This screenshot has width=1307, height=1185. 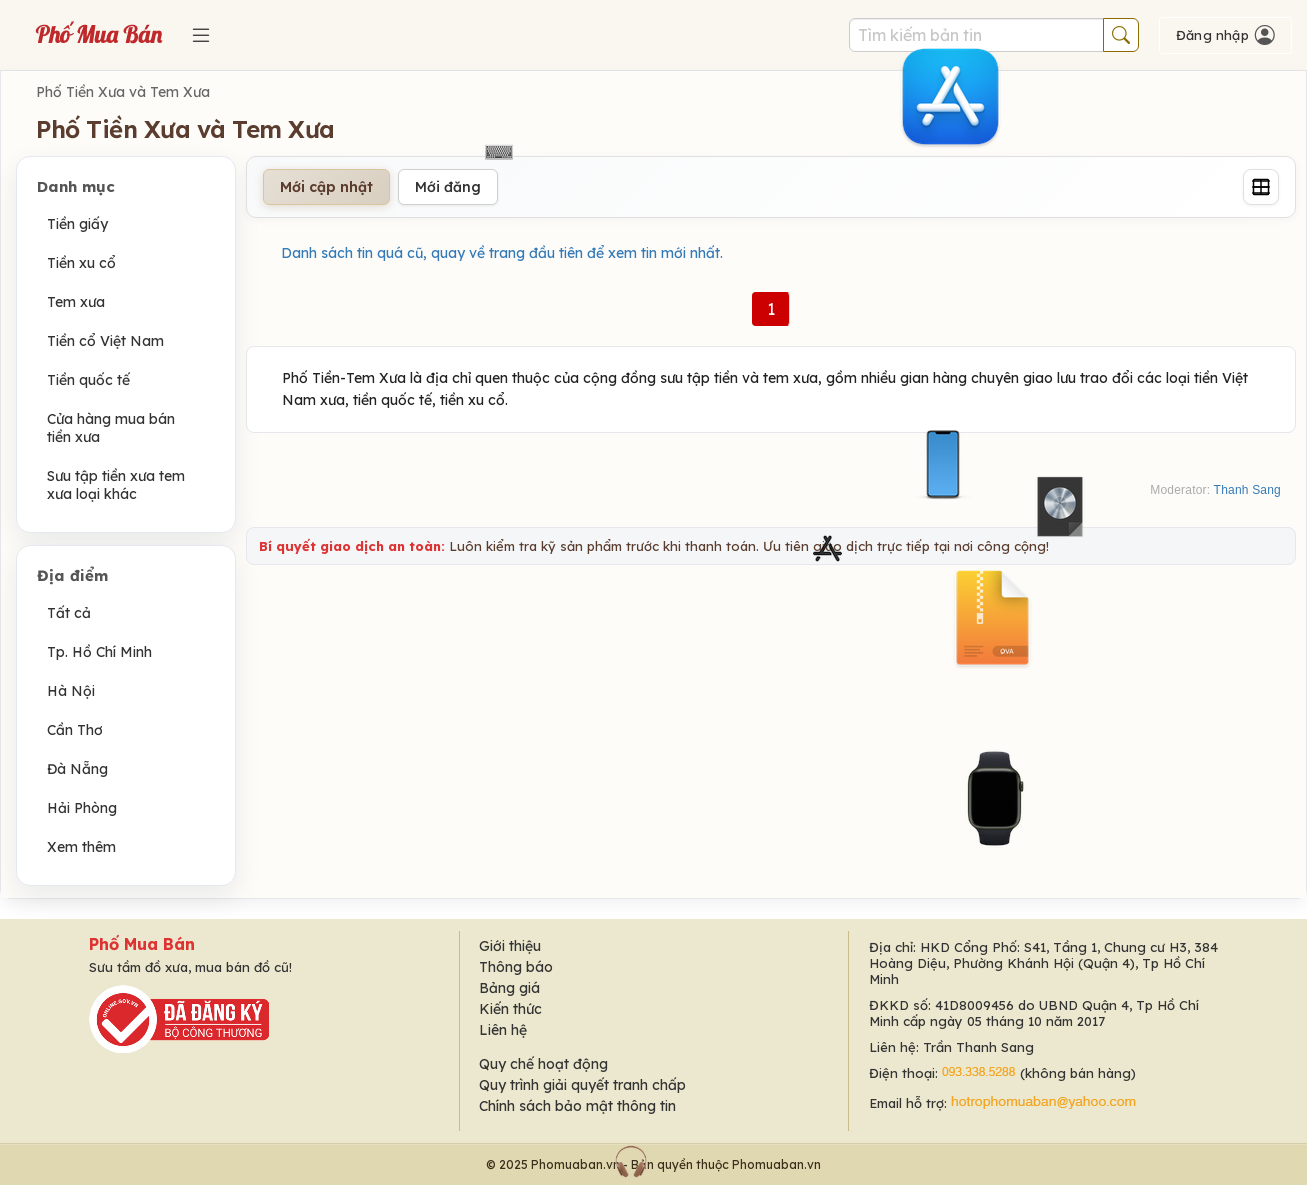 I want to click on access the applications folder in sidebar, so click(x=827, y=548).